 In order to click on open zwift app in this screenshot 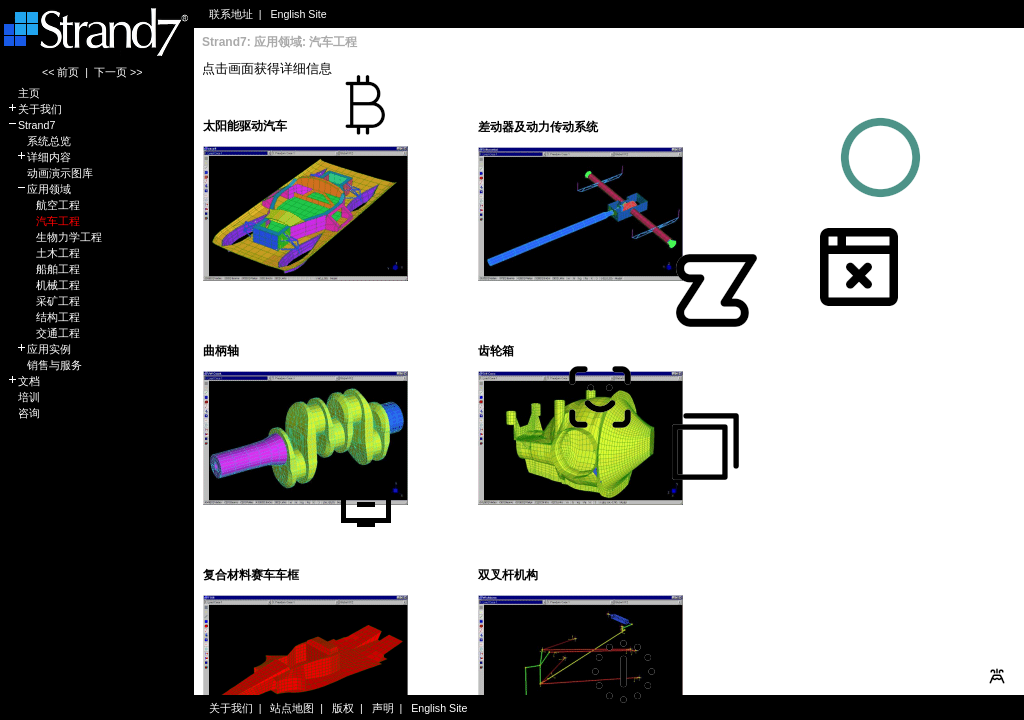, I will do `click(716, 290)`.